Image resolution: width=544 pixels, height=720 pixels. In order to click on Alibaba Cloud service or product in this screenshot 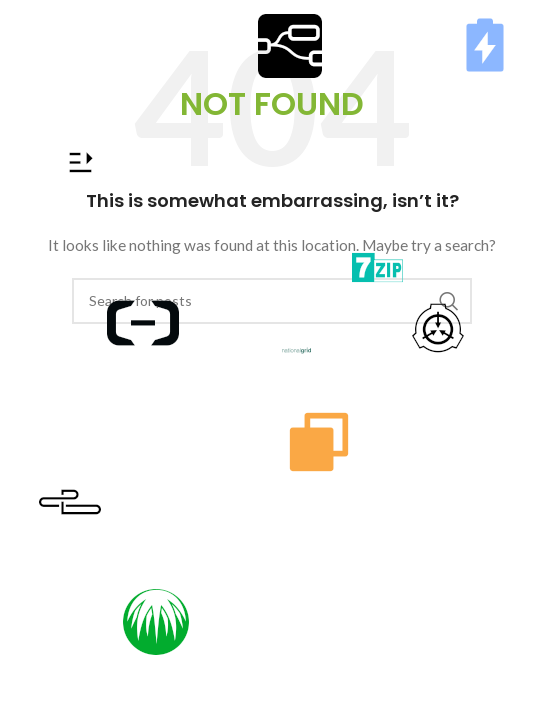, I will do `click(143, 323)`.